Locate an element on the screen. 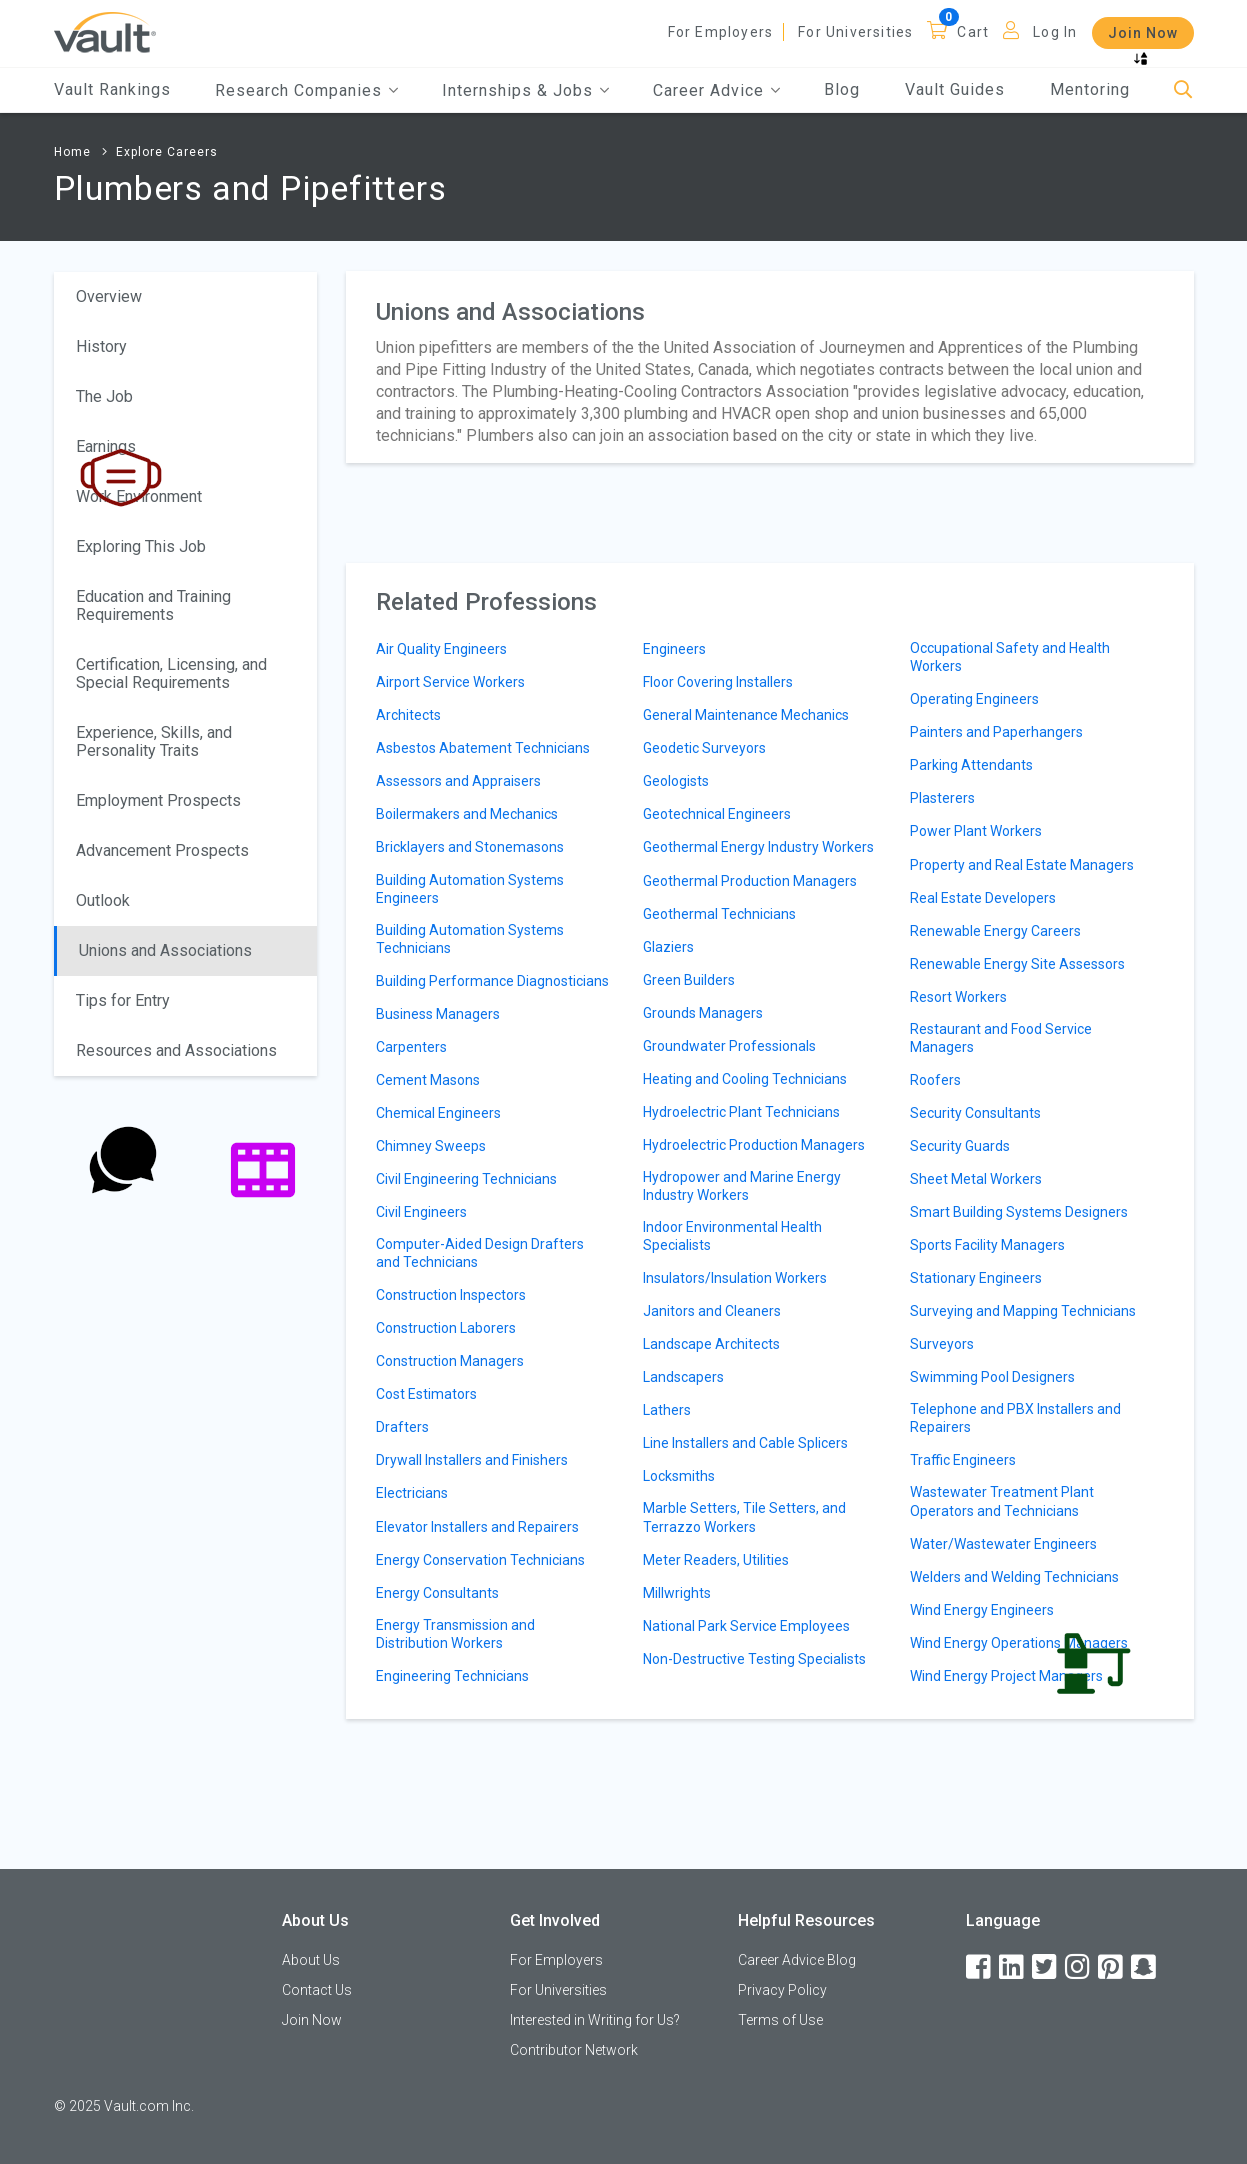  view video or film content is located at coordinates (263, 1170).